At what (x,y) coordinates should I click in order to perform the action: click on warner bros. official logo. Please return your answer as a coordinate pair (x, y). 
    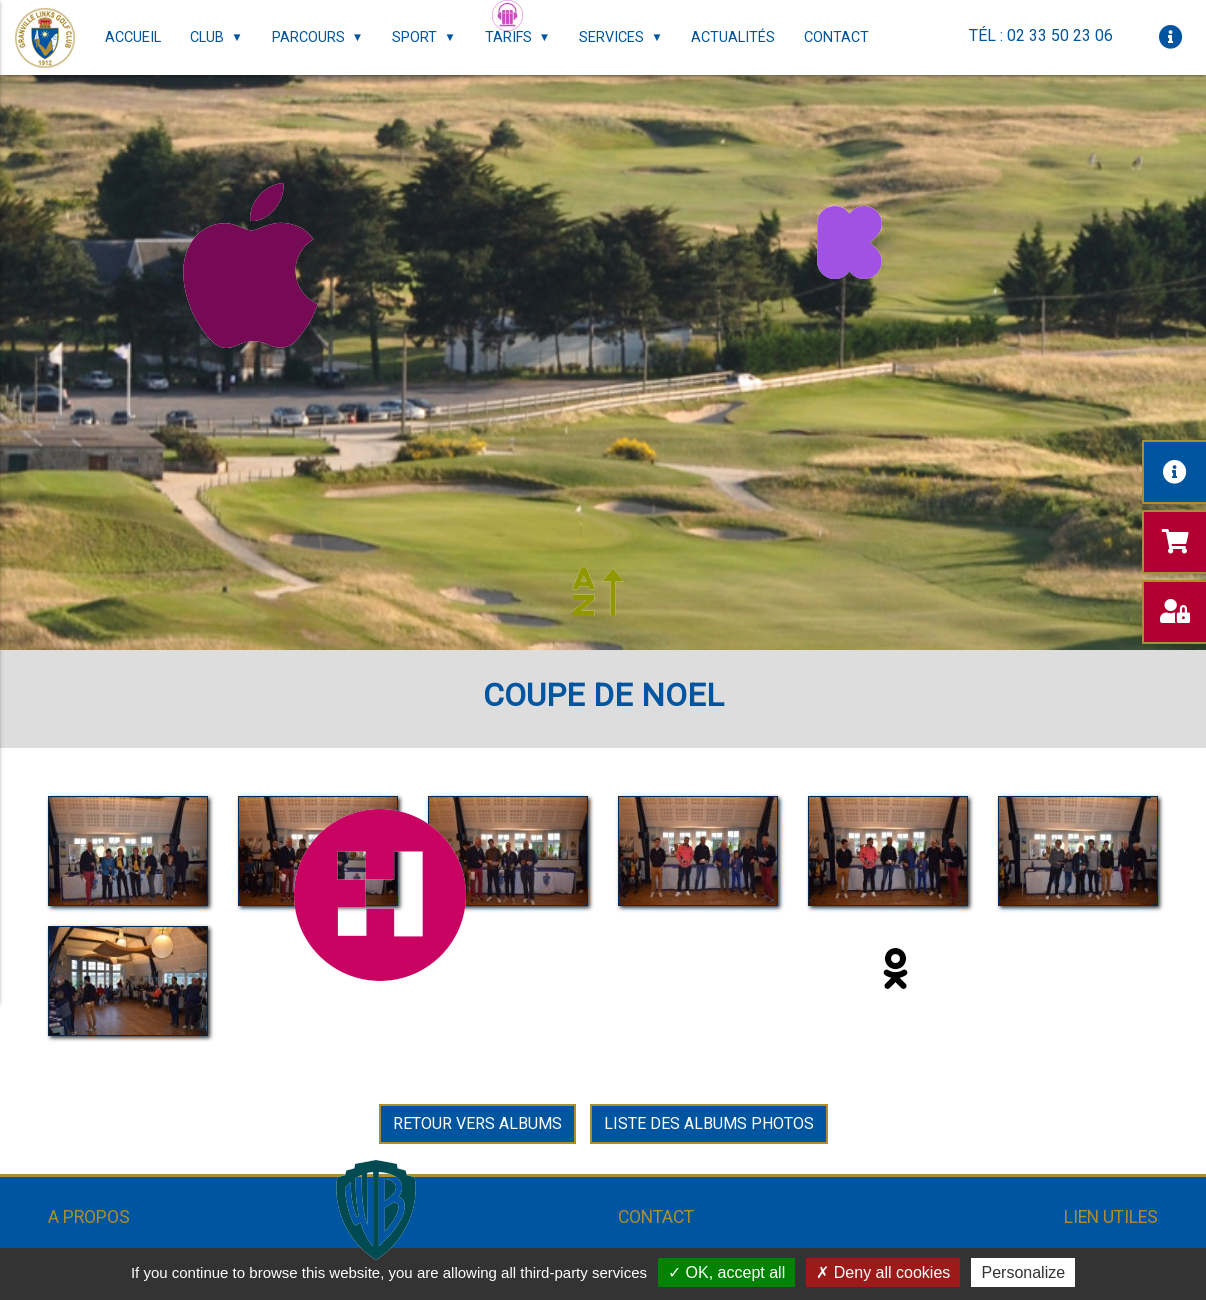
    Looking at the image, I should click on (376, 1210).